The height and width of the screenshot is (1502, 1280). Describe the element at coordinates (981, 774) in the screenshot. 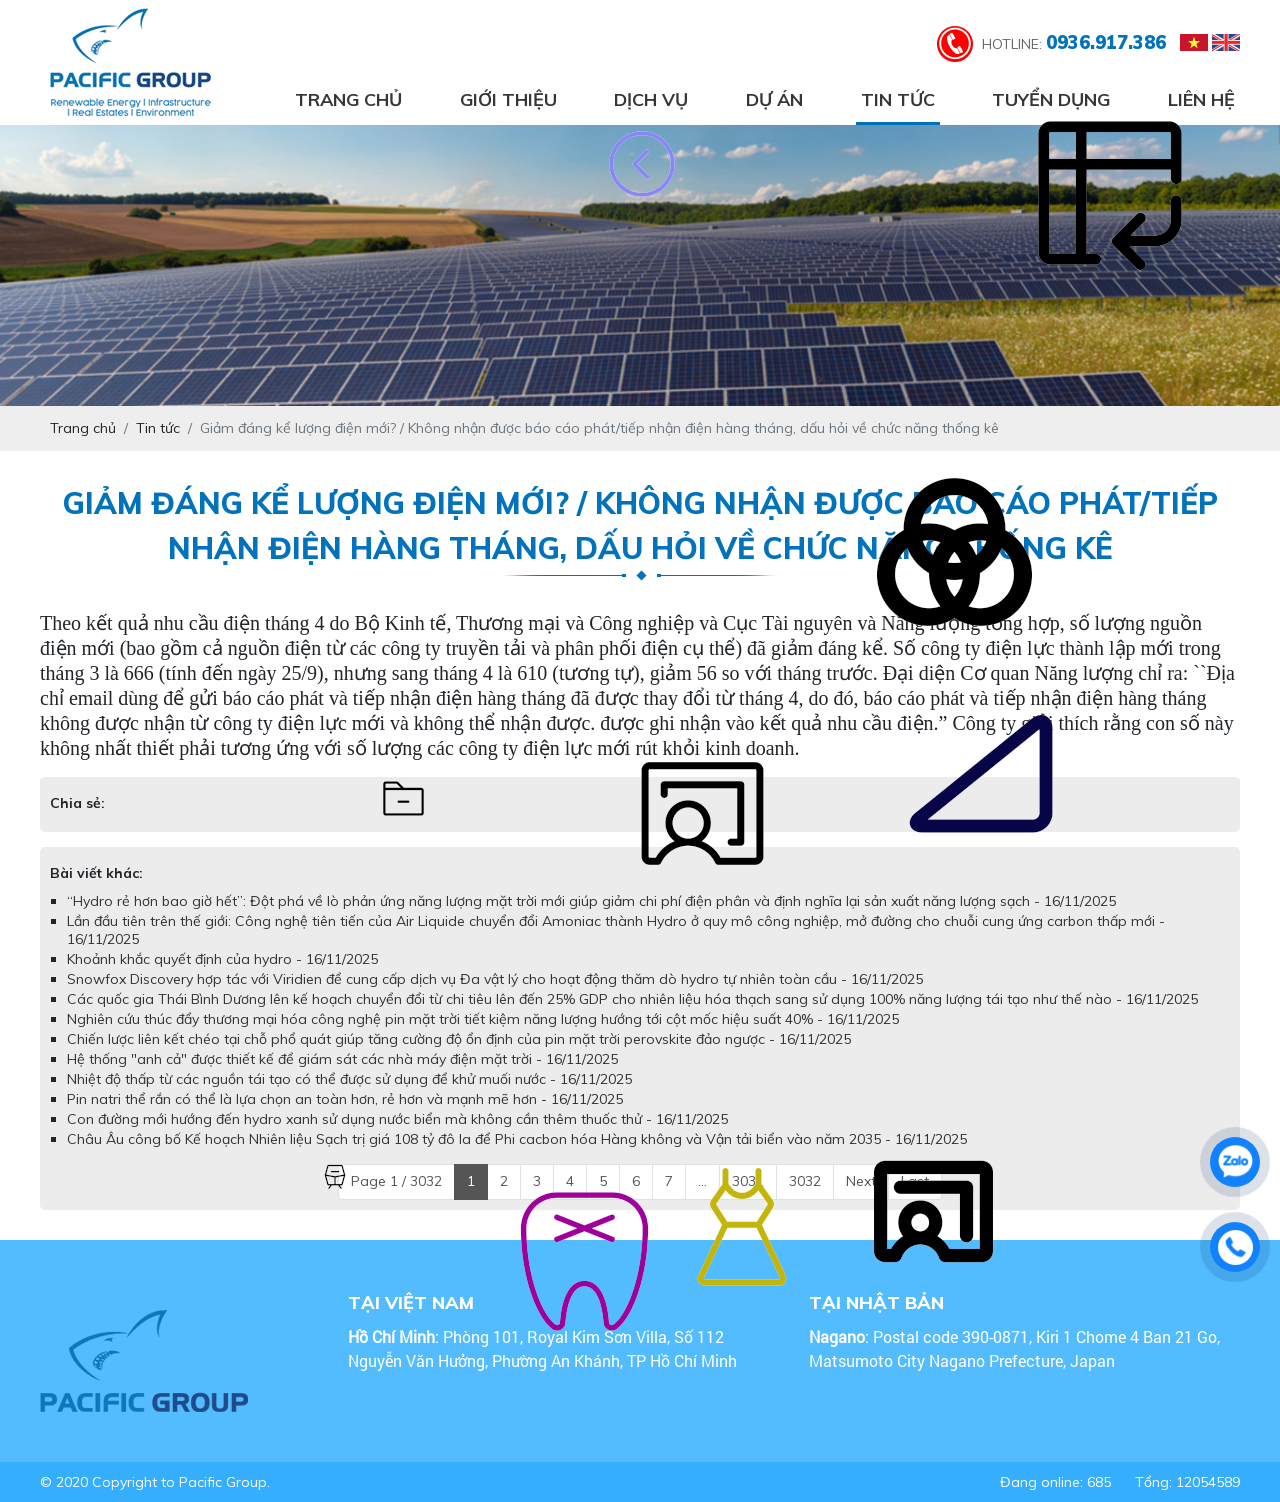

I see `play media or start playback` at that location.